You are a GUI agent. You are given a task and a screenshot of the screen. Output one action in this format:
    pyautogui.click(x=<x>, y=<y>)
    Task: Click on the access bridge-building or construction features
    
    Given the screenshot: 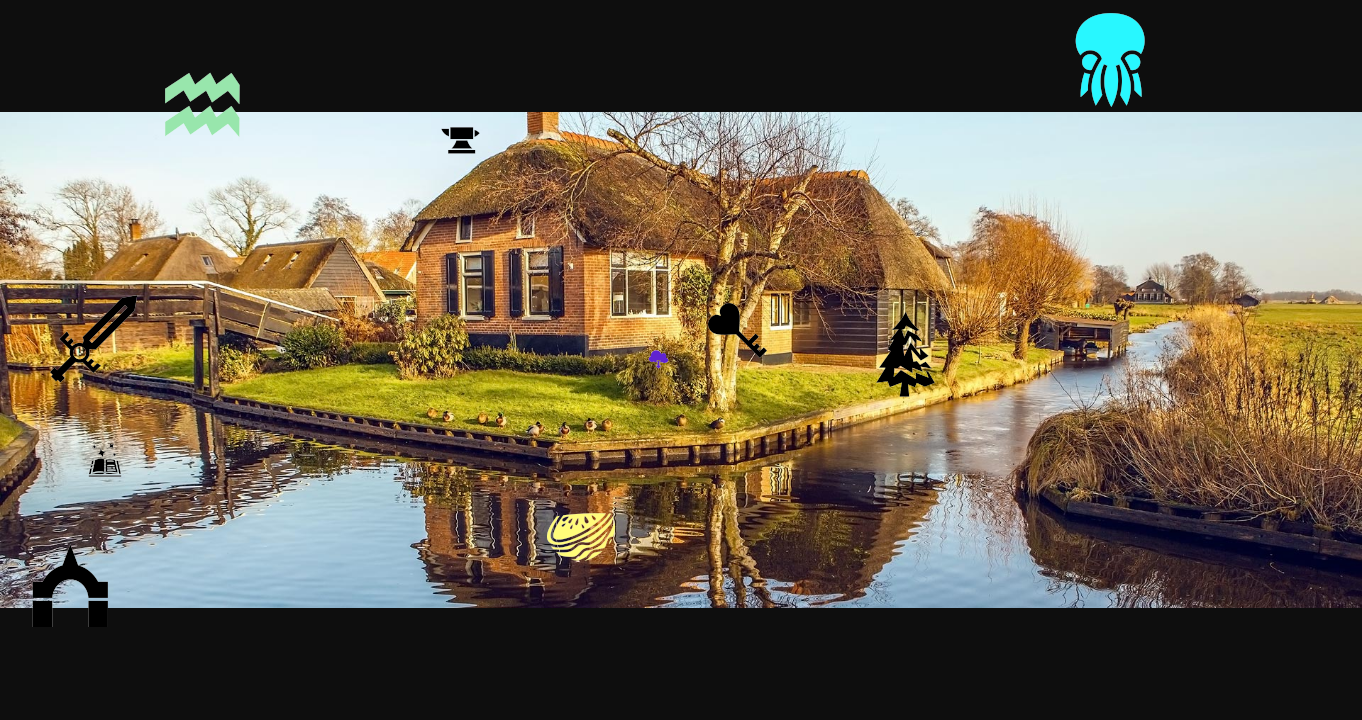 What is the action you would take?
    pyautogui.click(x=70, y=585)
    